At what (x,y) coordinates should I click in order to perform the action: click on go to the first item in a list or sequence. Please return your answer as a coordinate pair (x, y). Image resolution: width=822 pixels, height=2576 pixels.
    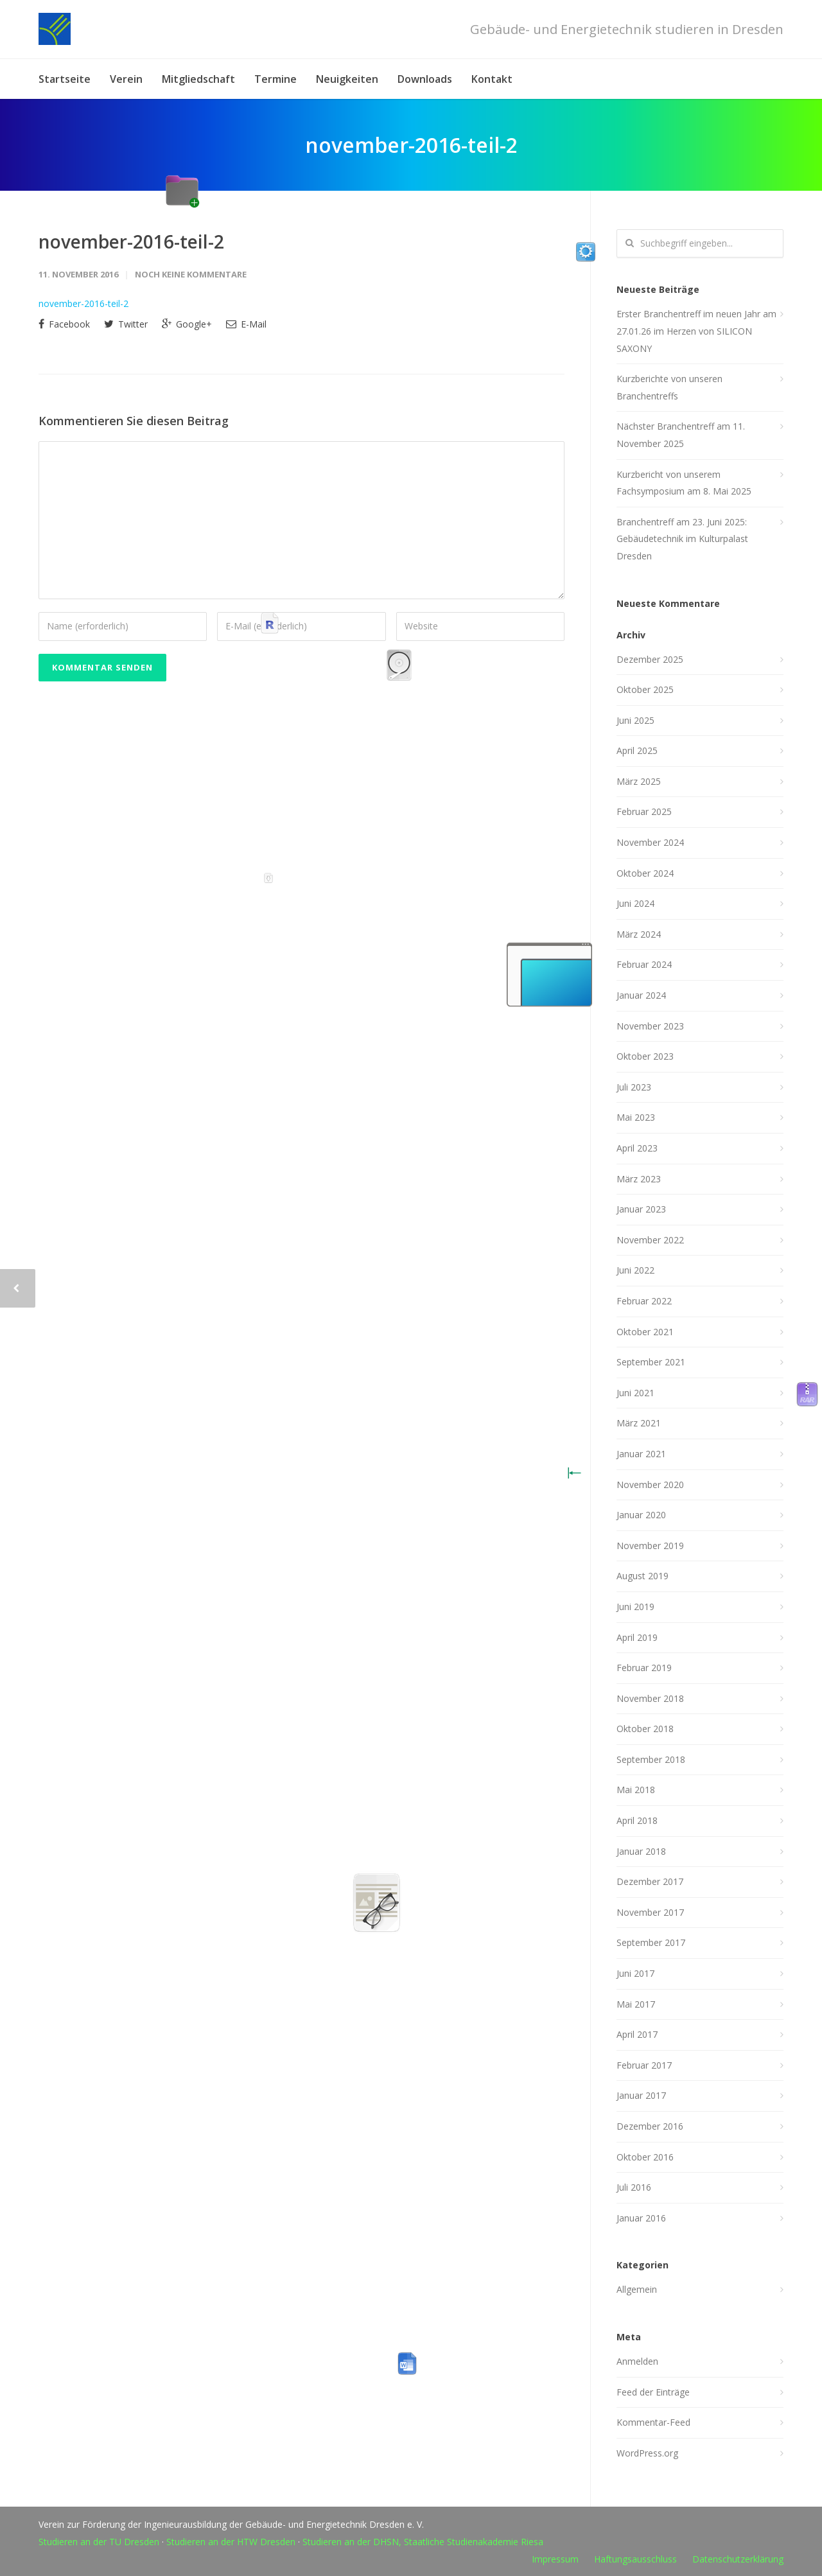
    Looking at the image, I should click on (574, 1473).